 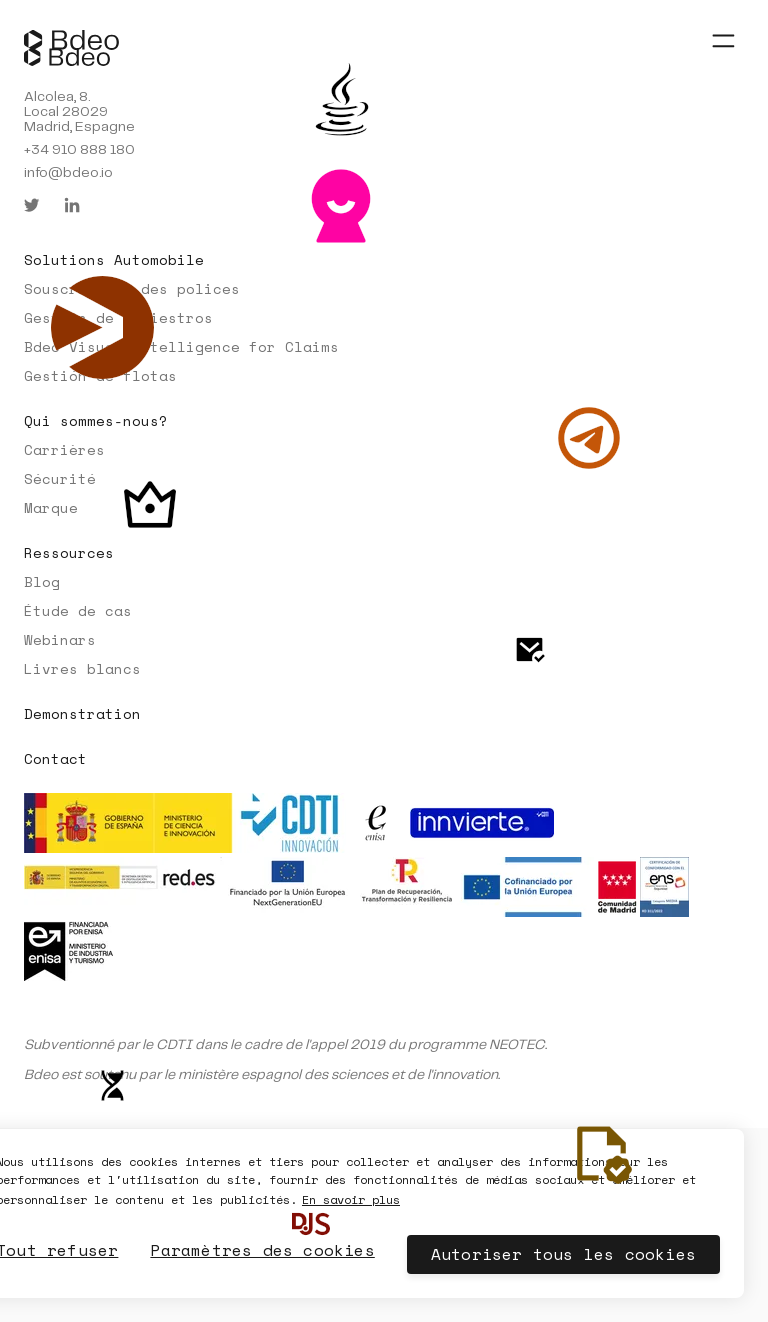 I want to click on discord.js library or project branding, so click(x=311, y=1224).